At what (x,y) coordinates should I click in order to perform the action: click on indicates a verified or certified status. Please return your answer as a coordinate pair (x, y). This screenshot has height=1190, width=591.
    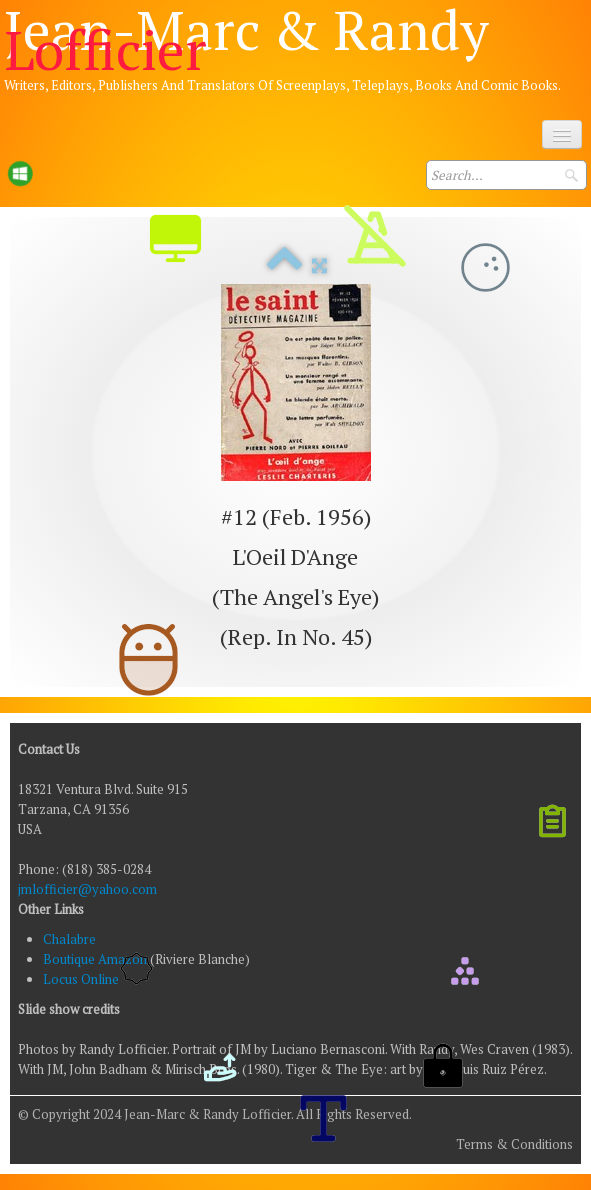
    Looking at the image, I should click on (136, 968).